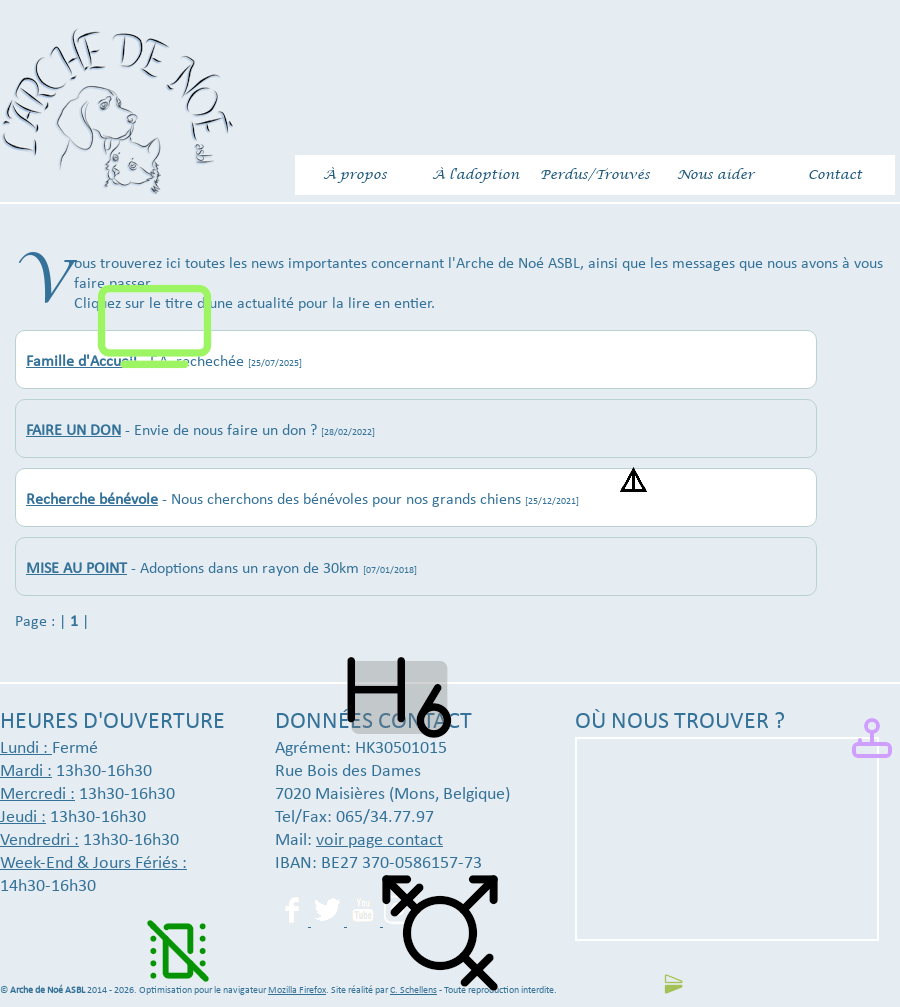 The height and width of the screenshot is (1007, 900). Describe the element at coordinates (178, 951) in the screenshot. I see `container disabled or unavailable` at that location.